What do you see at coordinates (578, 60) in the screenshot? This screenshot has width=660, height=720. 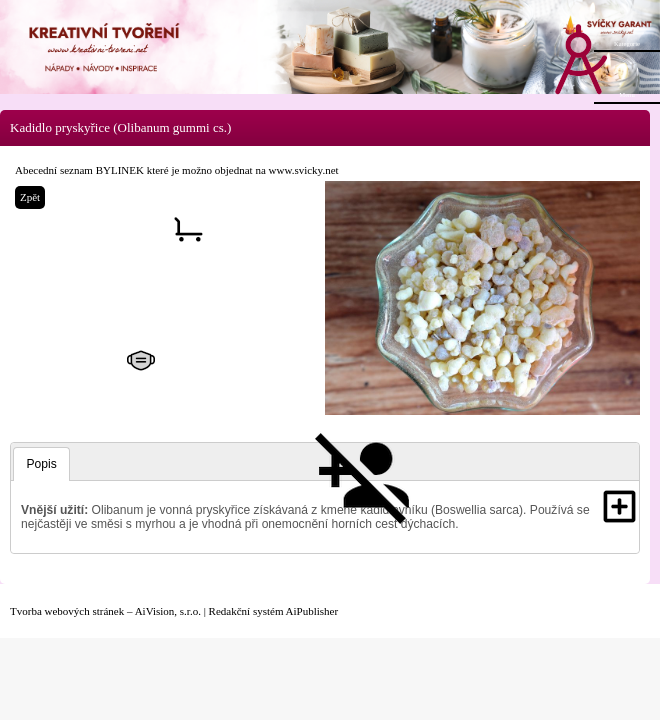 I see `access drawing or measurement tools` at bounding box center [578, 60].